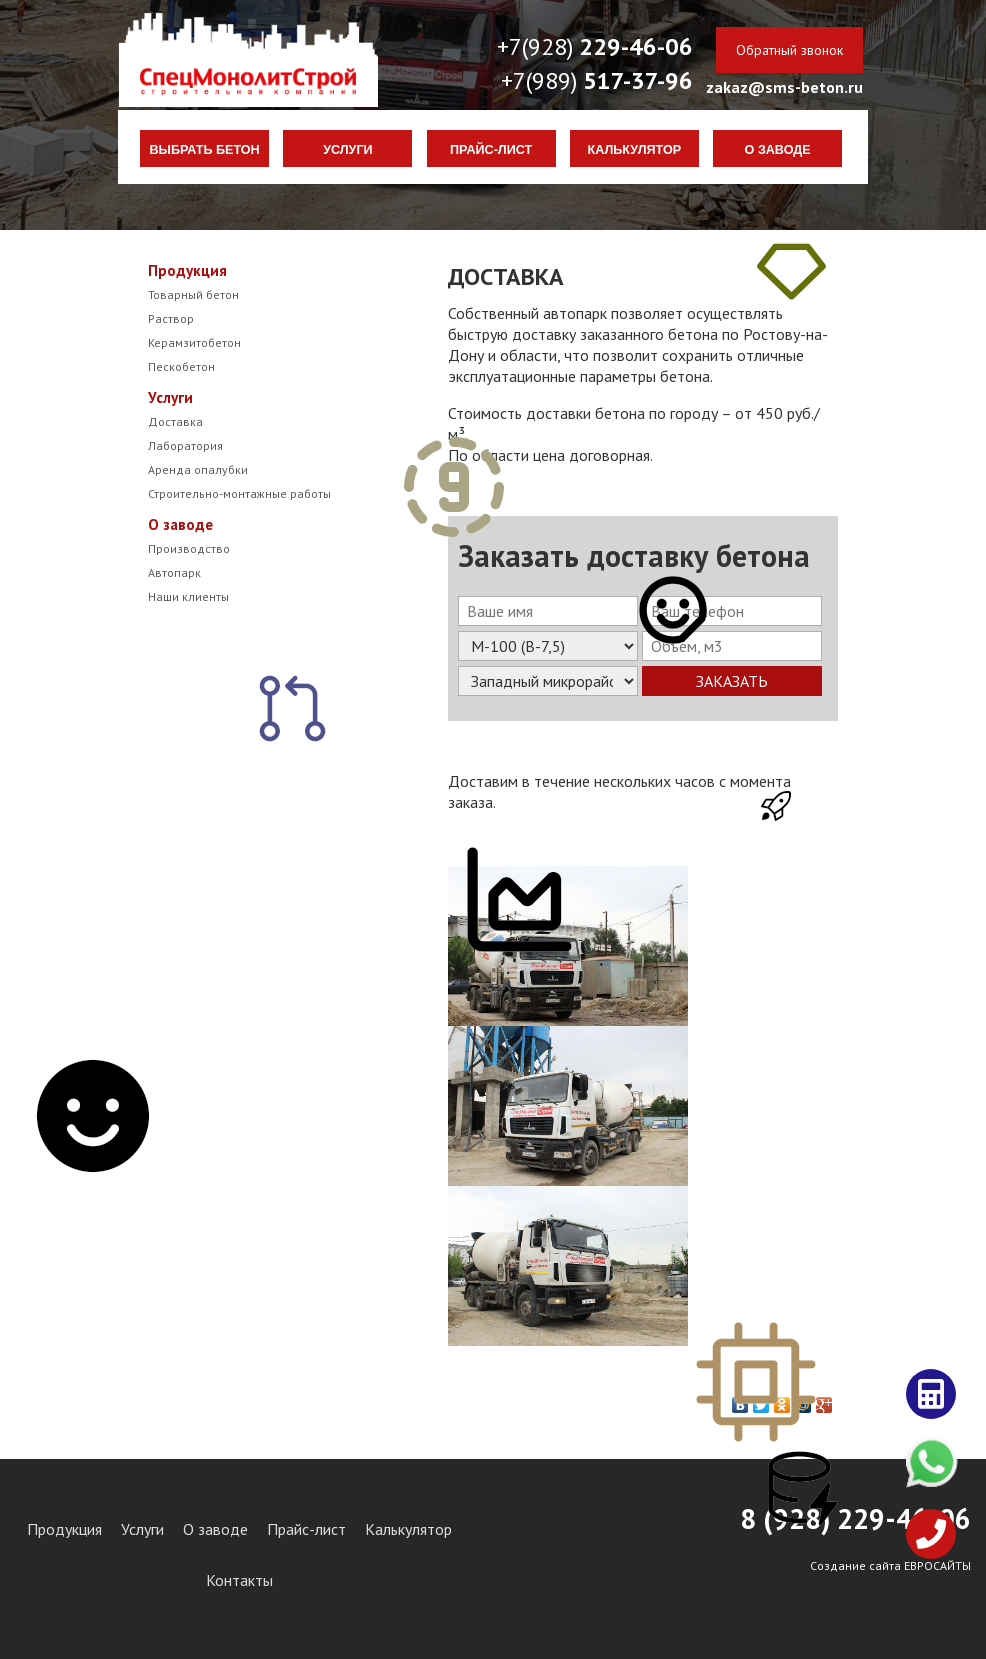  I want to click on indicates Ruby programming language, so click(791, 269).